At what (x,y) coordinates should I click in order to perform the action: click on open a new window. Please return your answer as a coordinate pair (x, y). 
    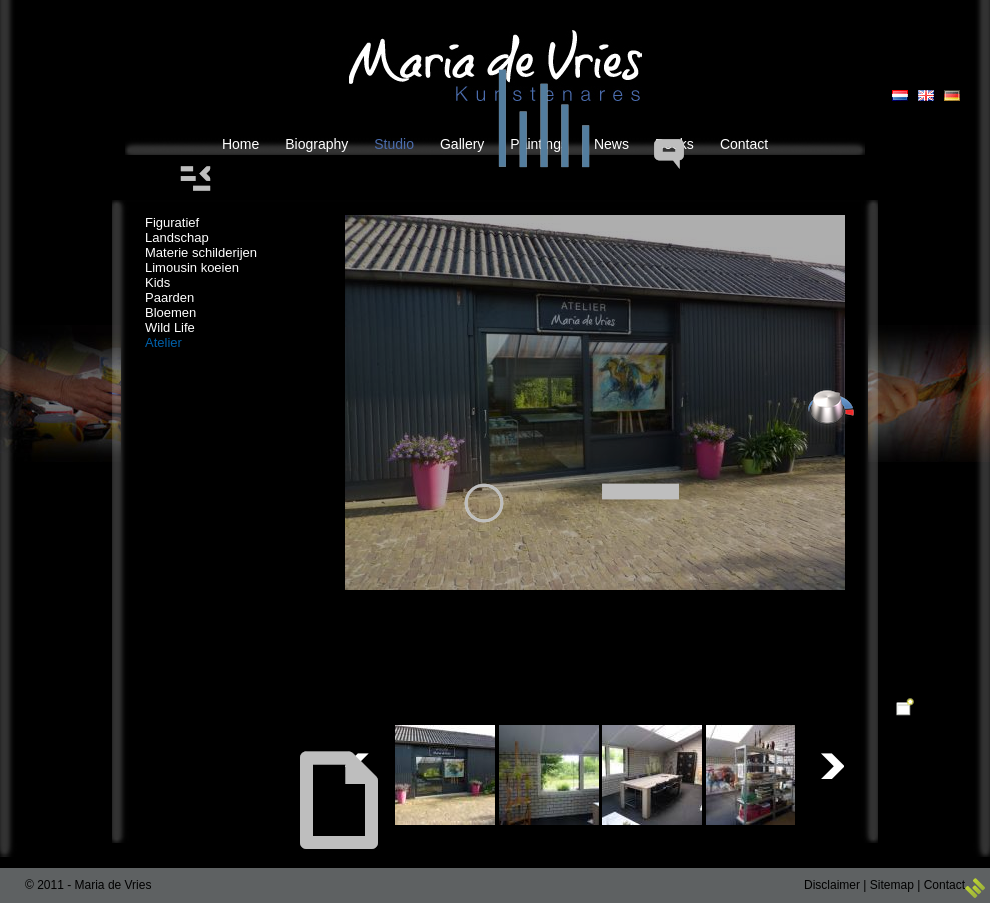
    Looking at the image, I should click on (904, 707).